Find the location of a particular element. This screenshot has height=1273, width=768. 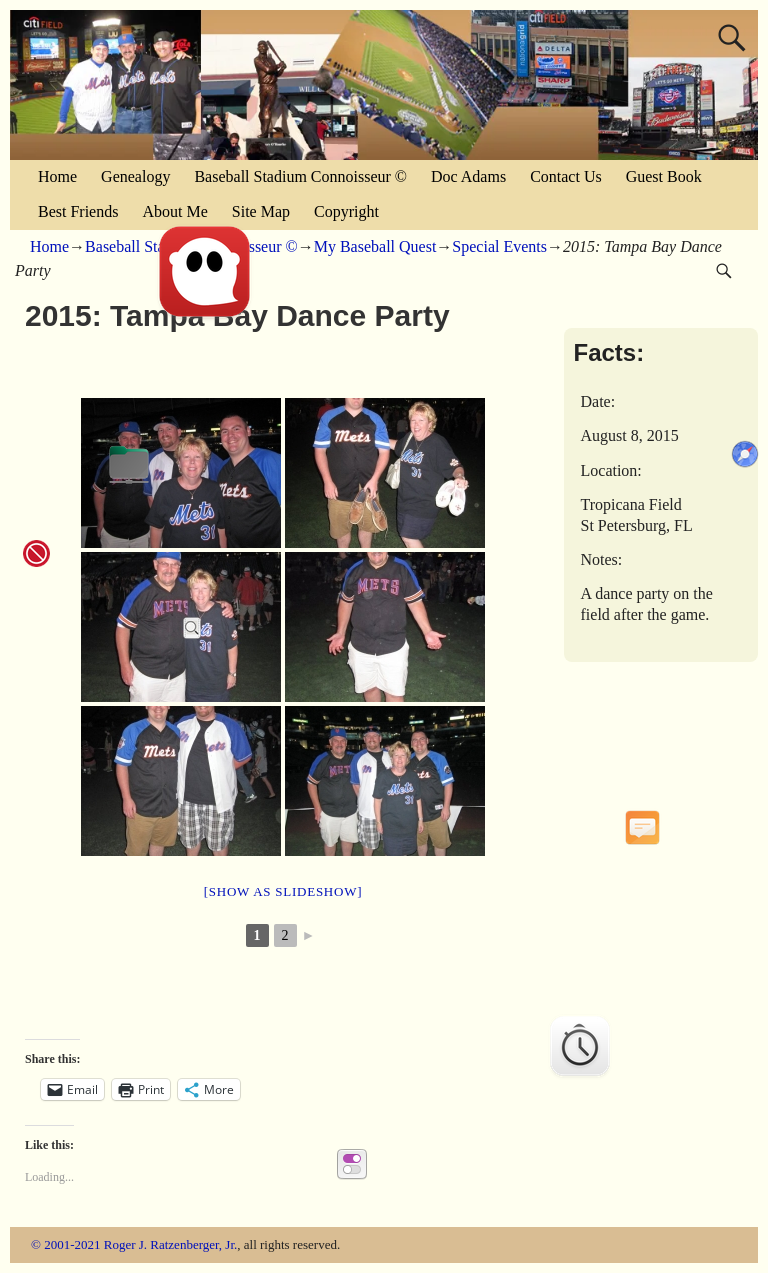

delete or remove selected item is located at coordinates (36, 553).